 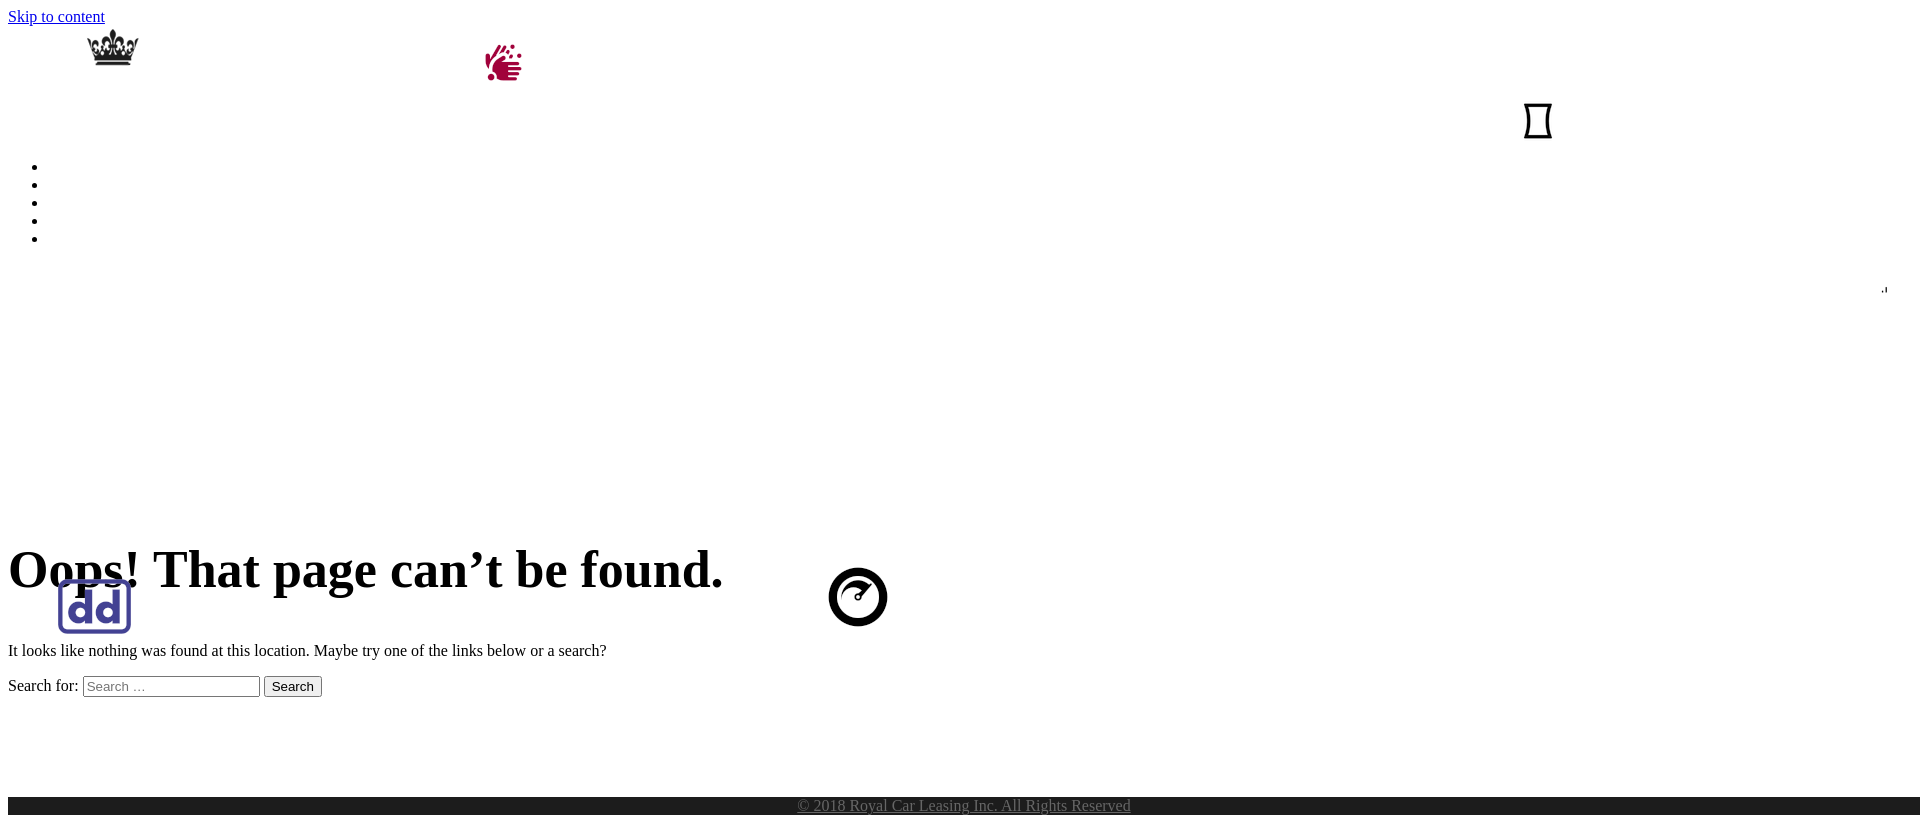 What do you see at coordinates (1538, 121) in the screenshot?
I see `switch to vertical panorama mode` at bounding box center [1538, 121].